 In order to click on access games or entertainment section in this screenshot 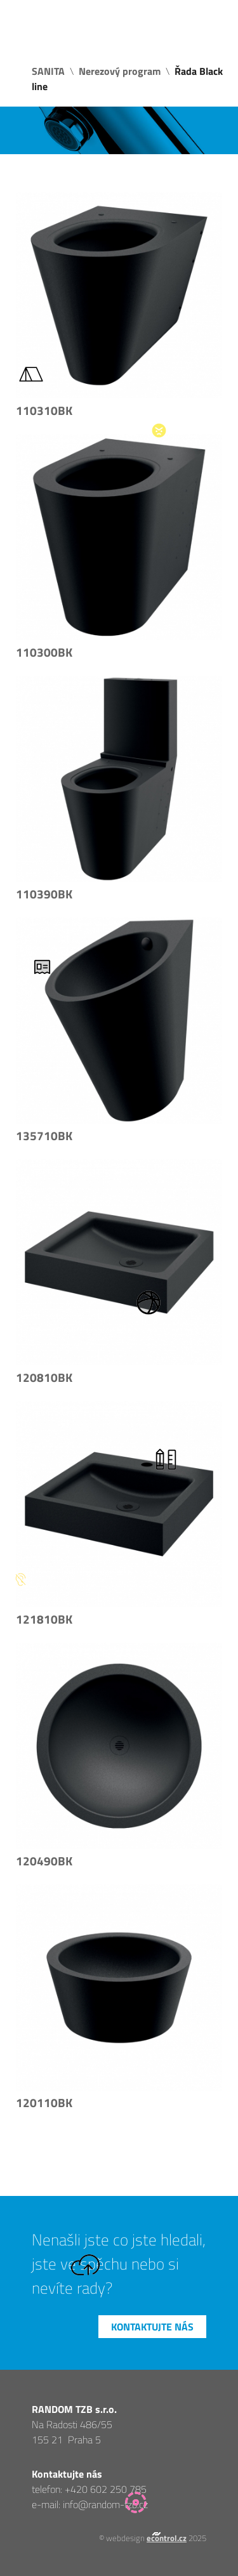, I will do `click(149, 1303)`.